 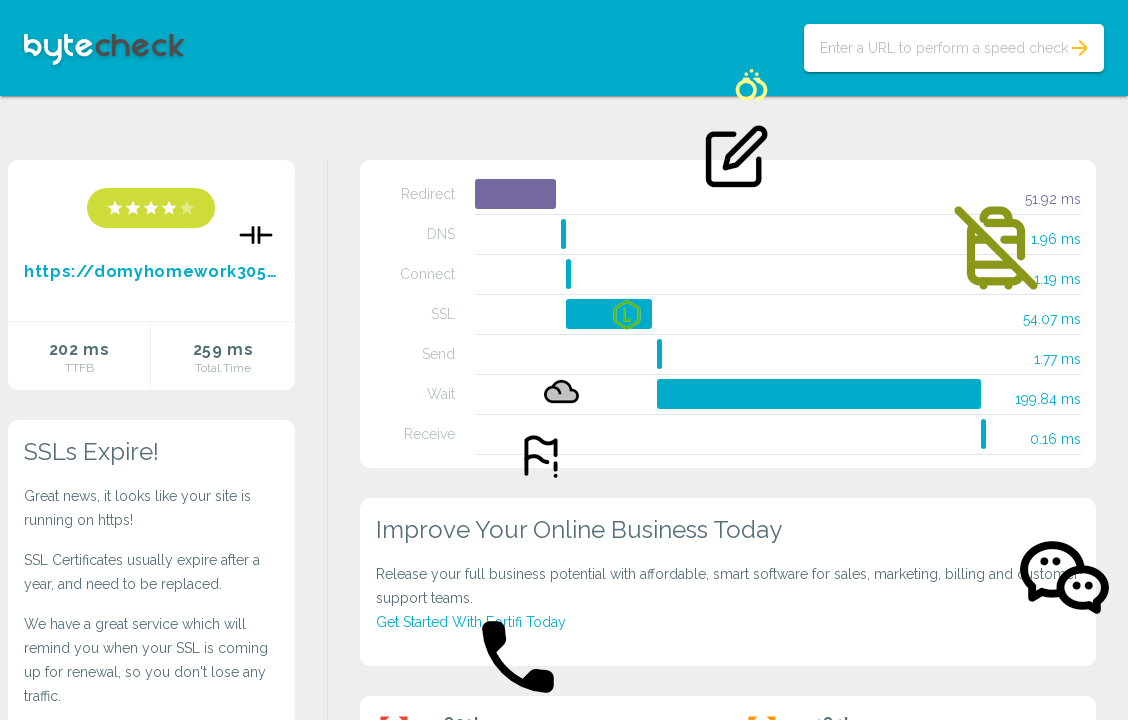 I want to click on open WeChat messaging app, so click(x=1064, y=577).